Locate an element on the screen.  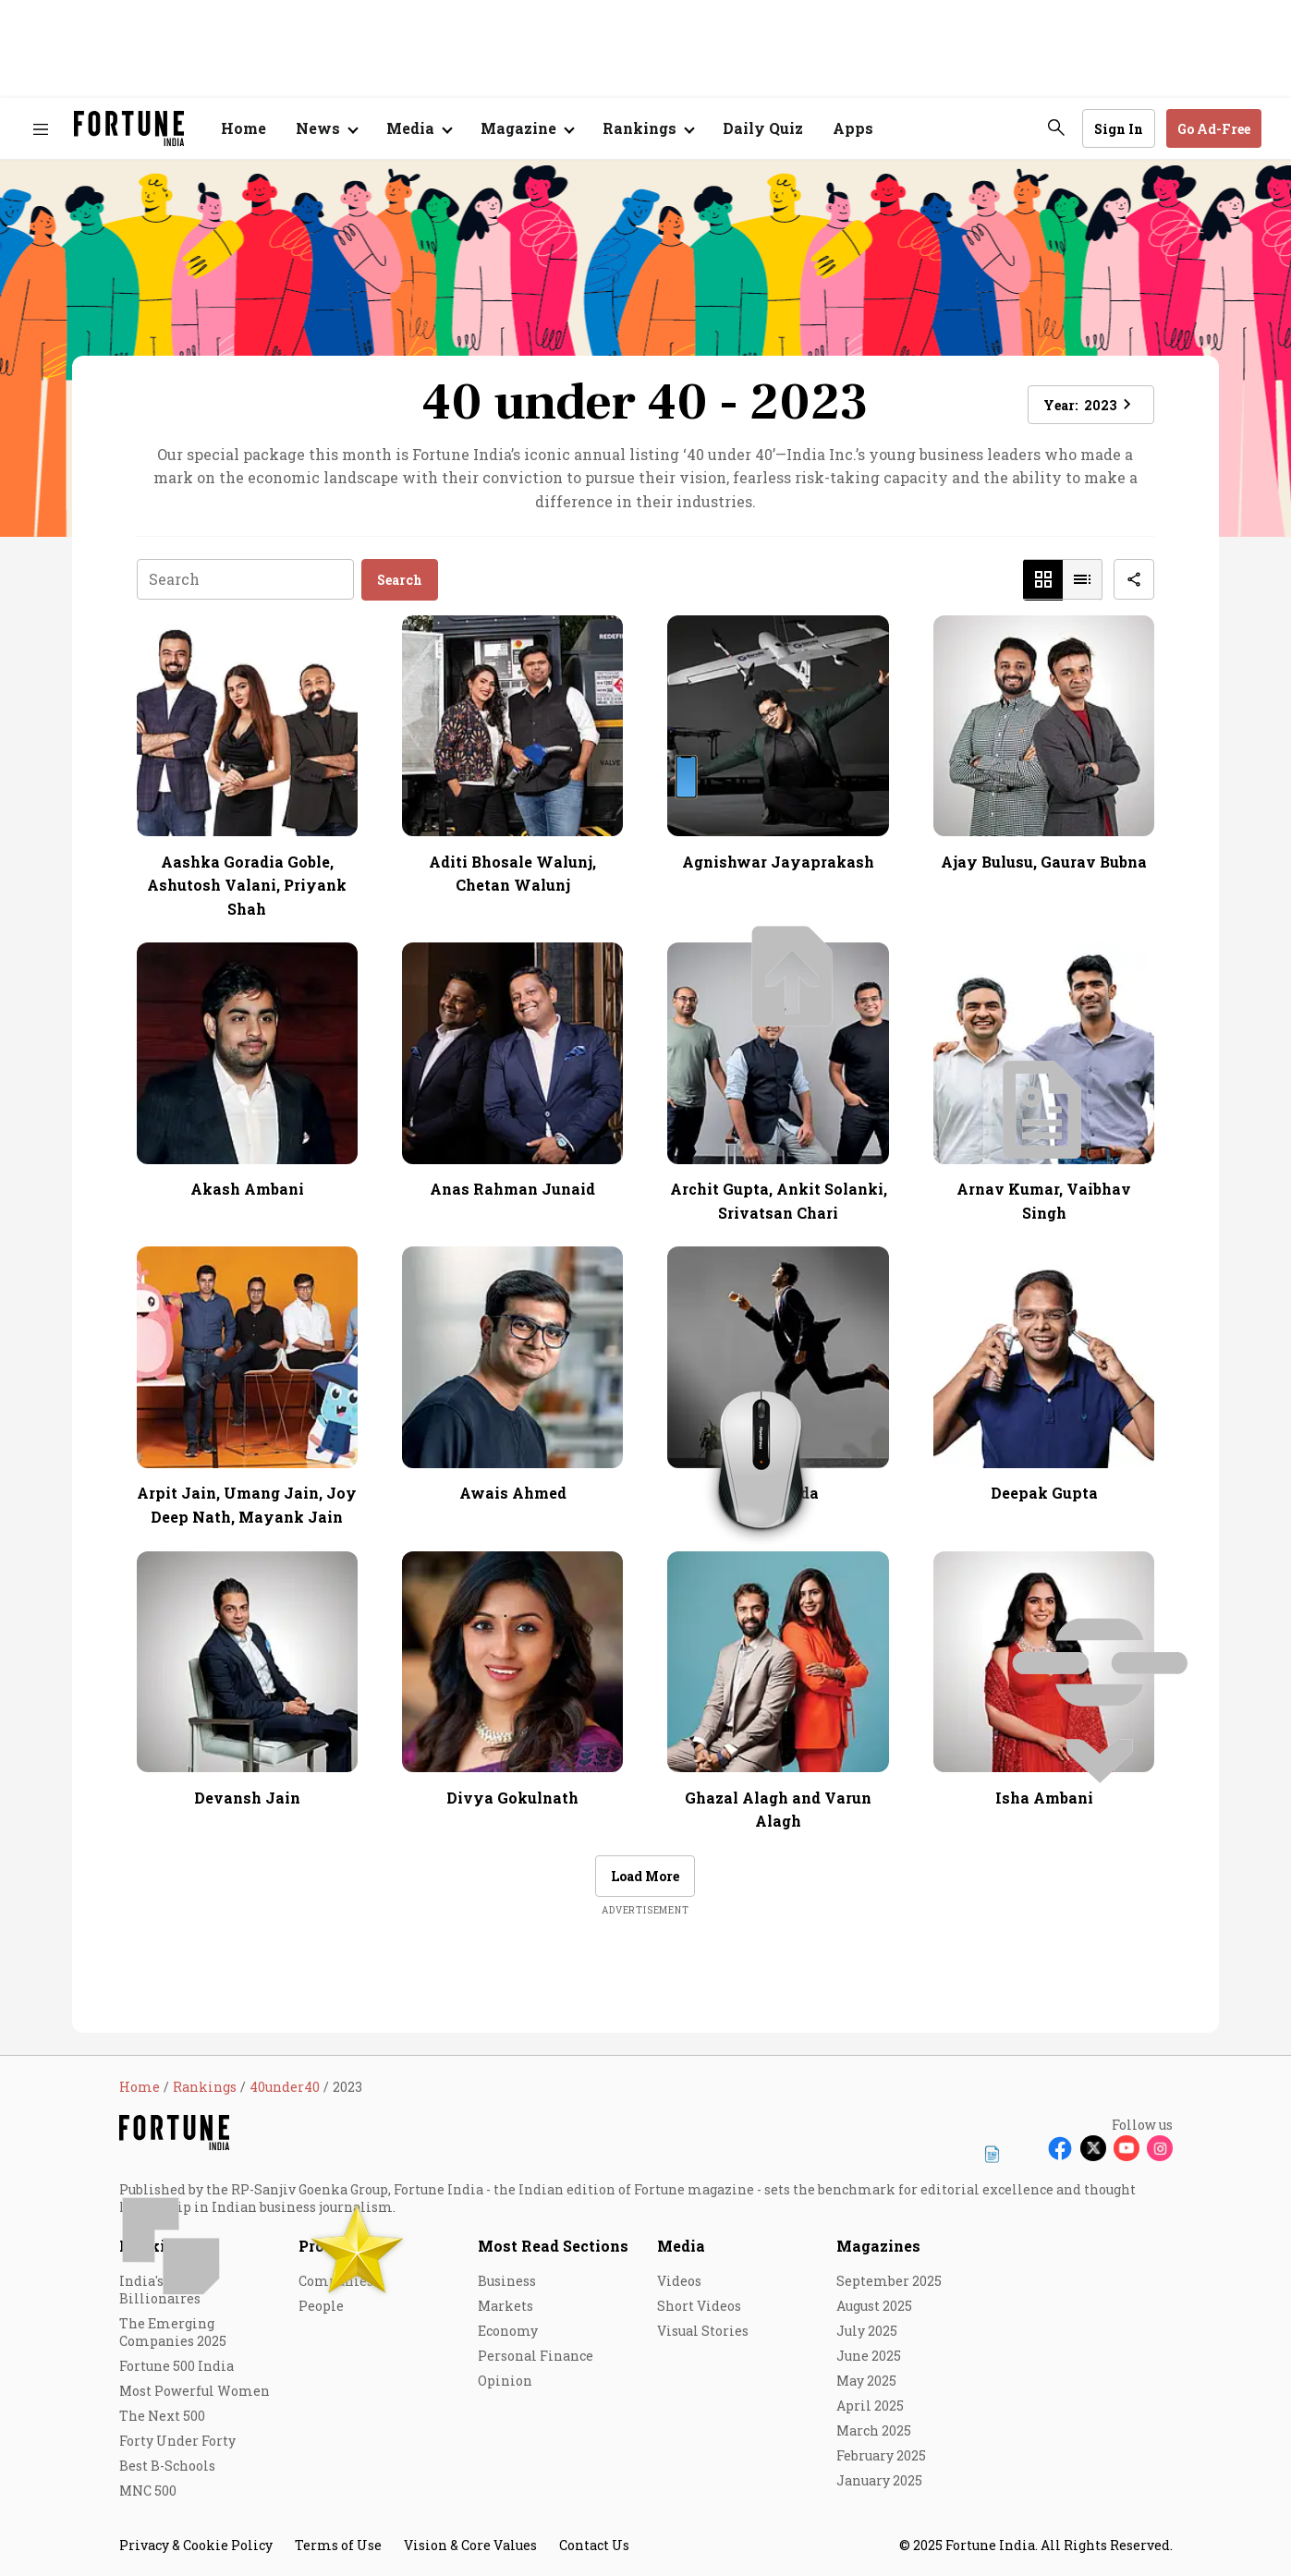
iPhone 11 device icon is located at coordinates (686, 777).